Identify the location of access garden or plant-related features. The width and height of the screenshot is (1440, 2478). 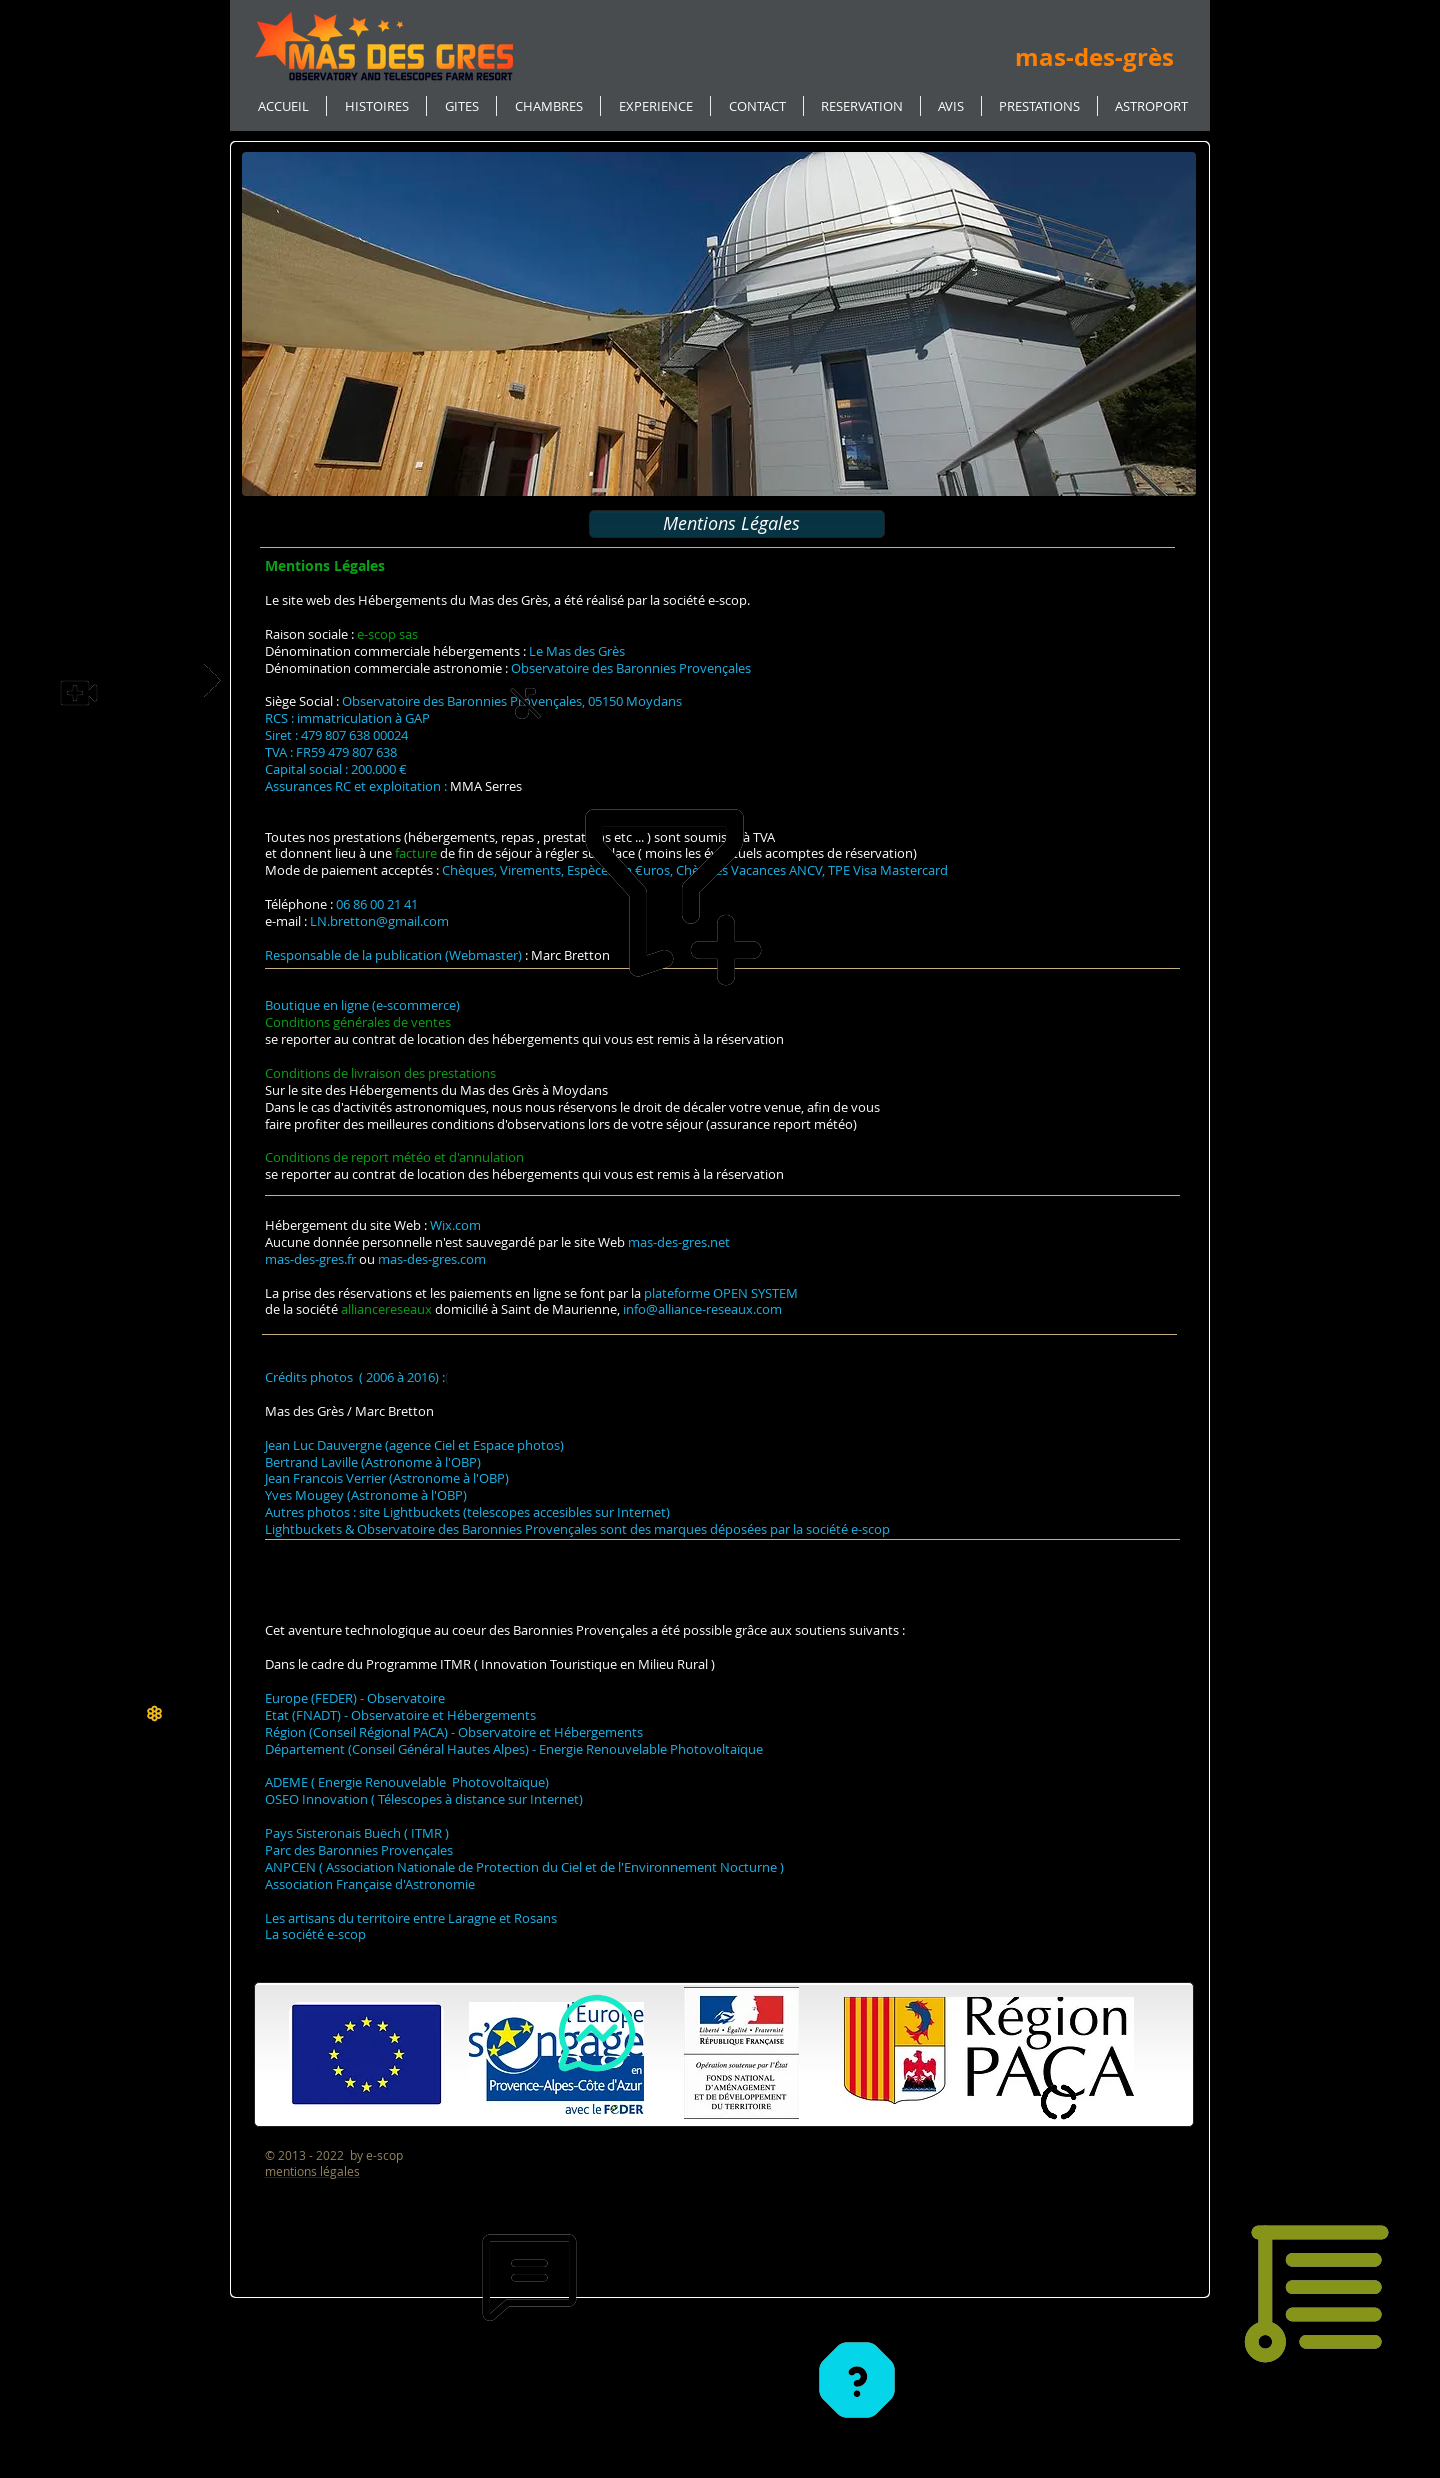
(154, 1713).